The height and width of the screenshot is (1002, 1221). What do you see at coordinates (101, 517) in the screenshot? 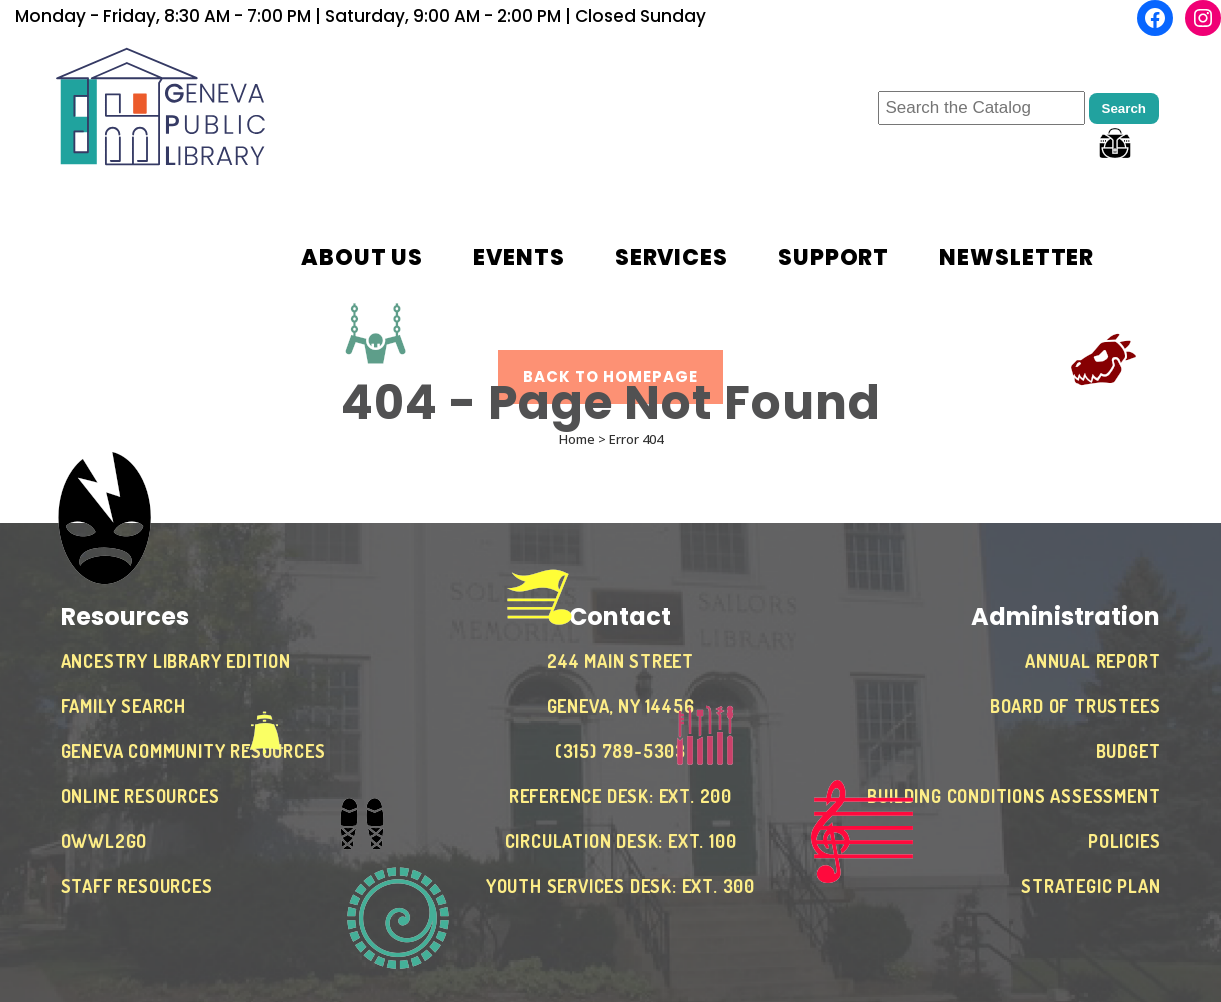
I see `select a superhero or villain character` at bounding box center [101, 517].